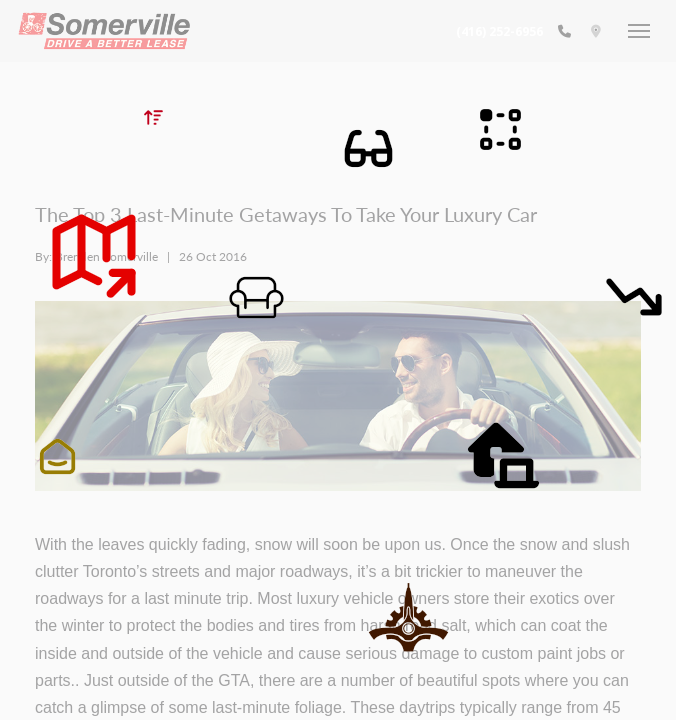 This screenshot has width=676, height=720. What do you see at coordinates (94, 252) in the screenshot?
I see `share your current location` at bounding box center [94, 252].